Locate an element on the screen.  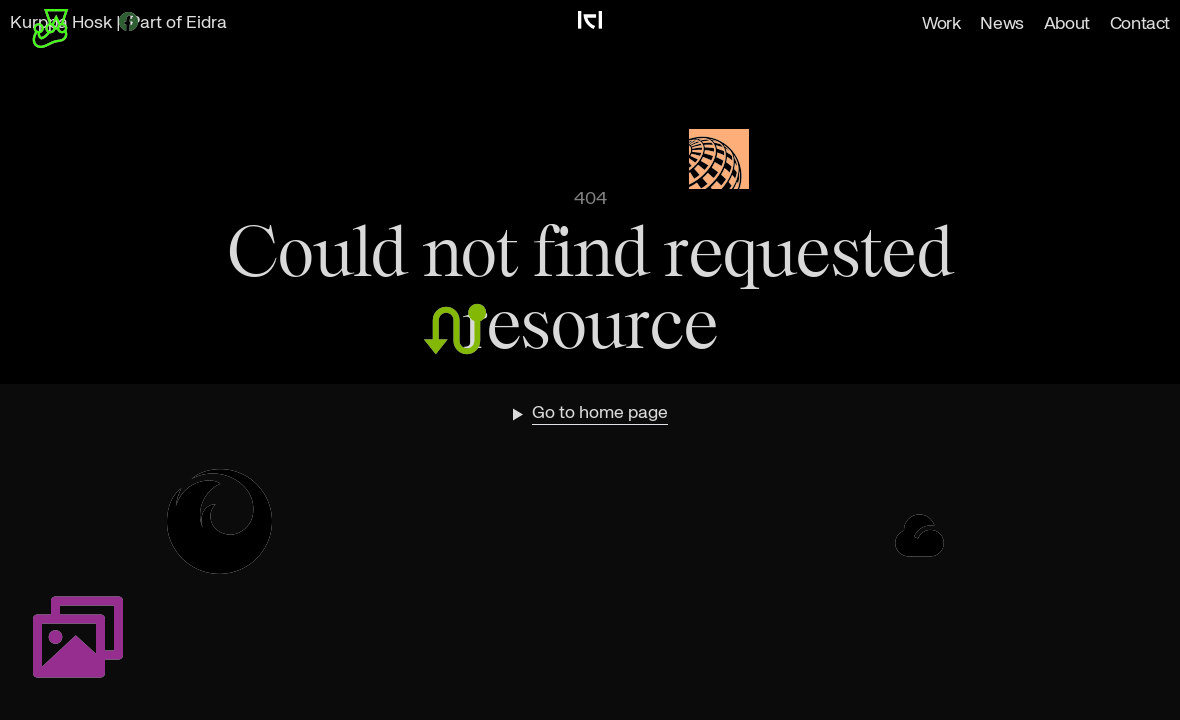
open the Facebook app is located at coordinates (128, 21).